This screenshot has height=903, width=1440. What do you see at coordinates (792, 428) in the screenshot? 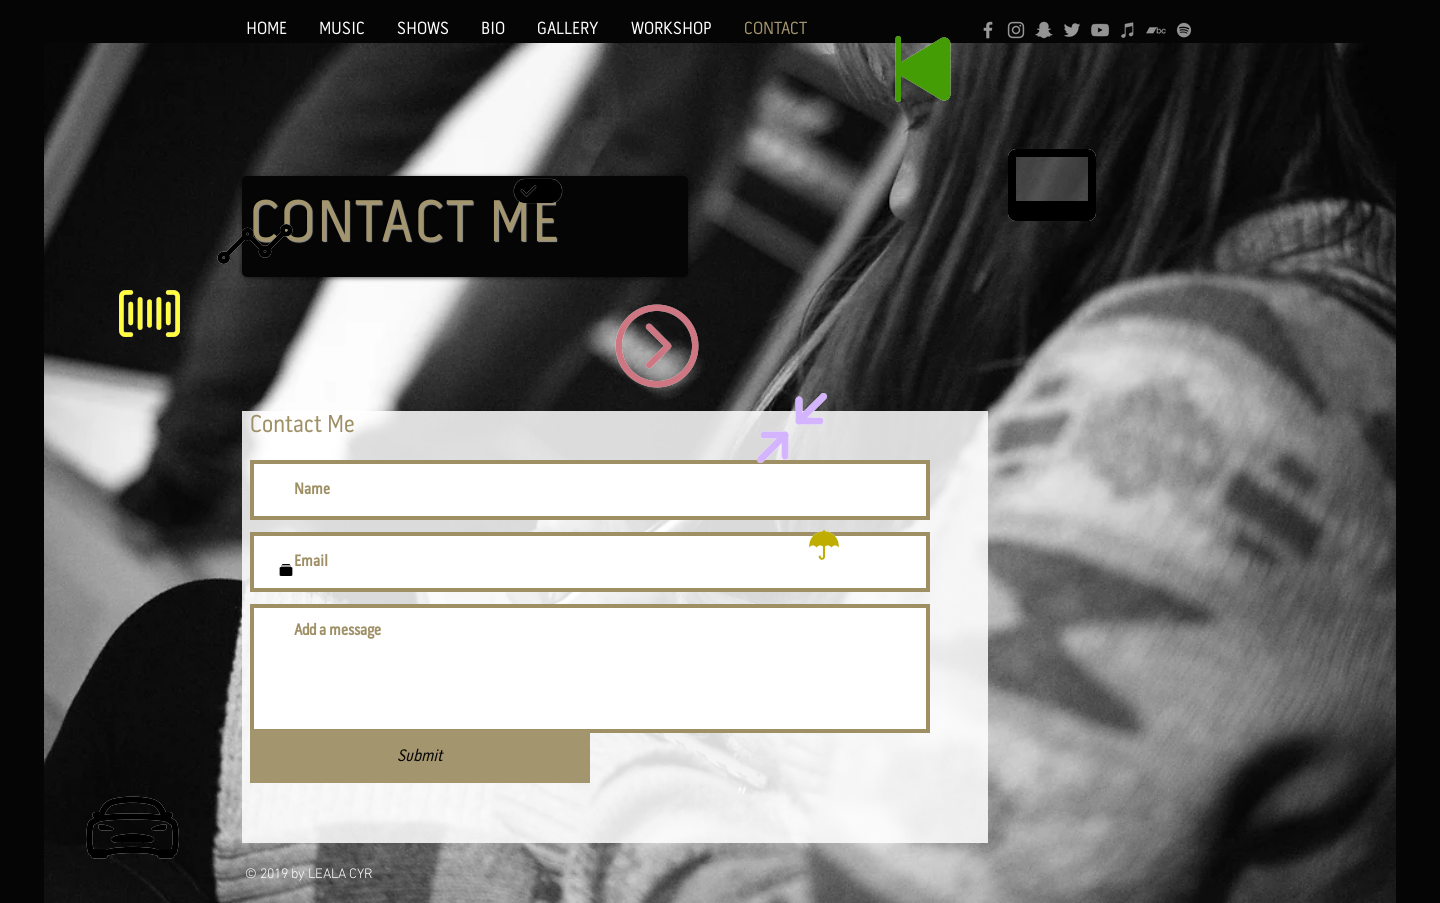
I see `minimize or collapse the current window` at bounding box center [792, 428].